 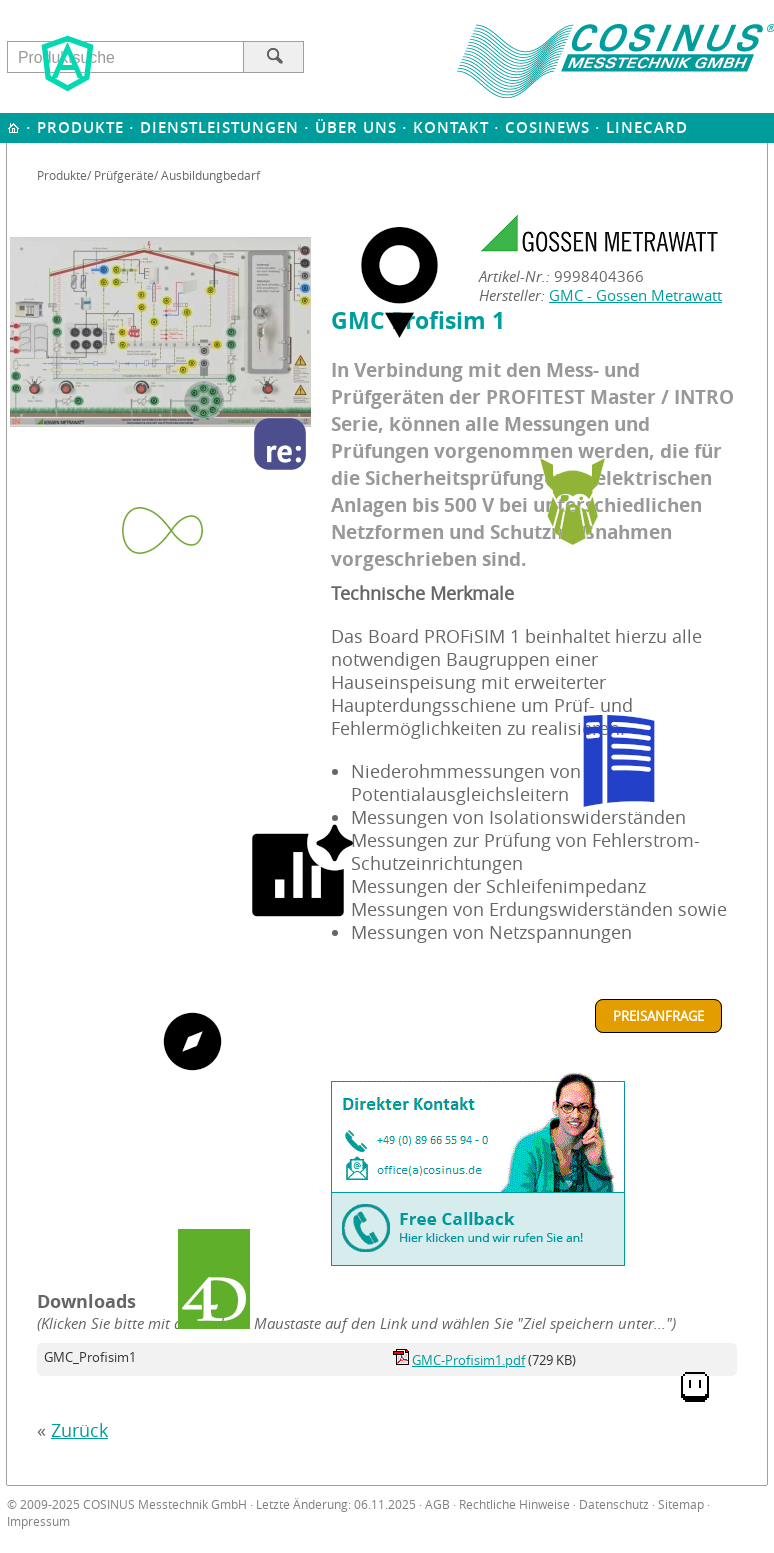 I want to click on replyd app logo, so click(x=280, y=444).